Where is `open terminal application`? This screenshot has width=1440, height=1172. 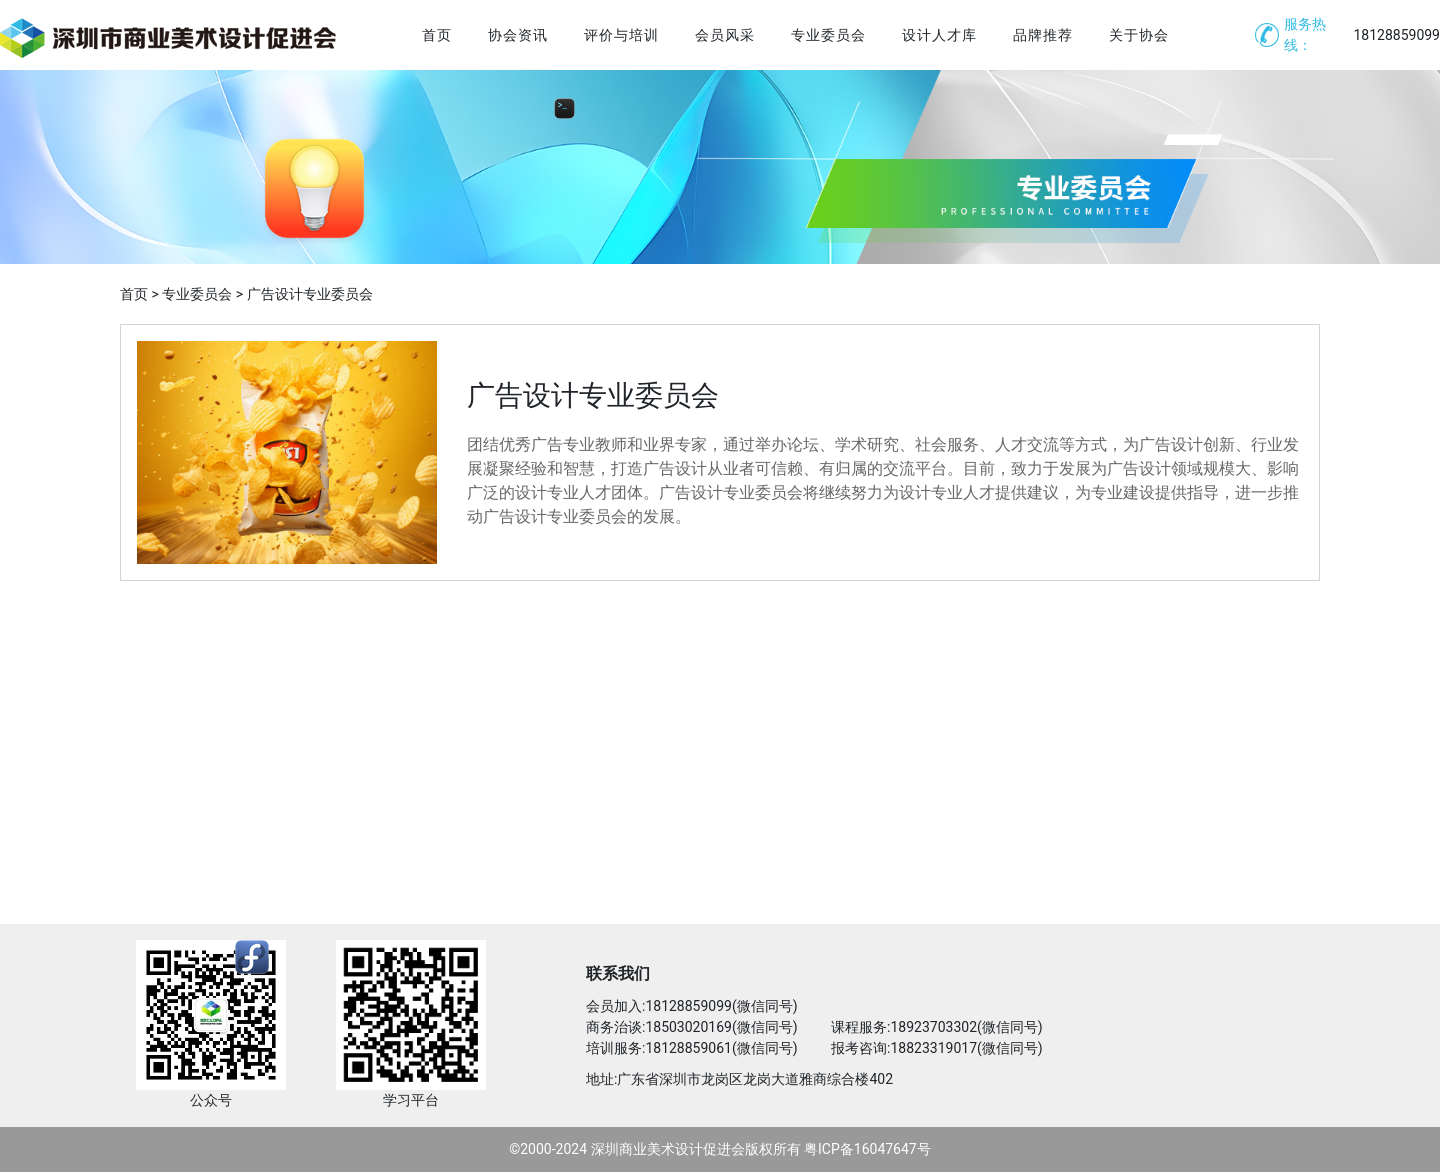 open terminal application is located at coordinates (564, 108).